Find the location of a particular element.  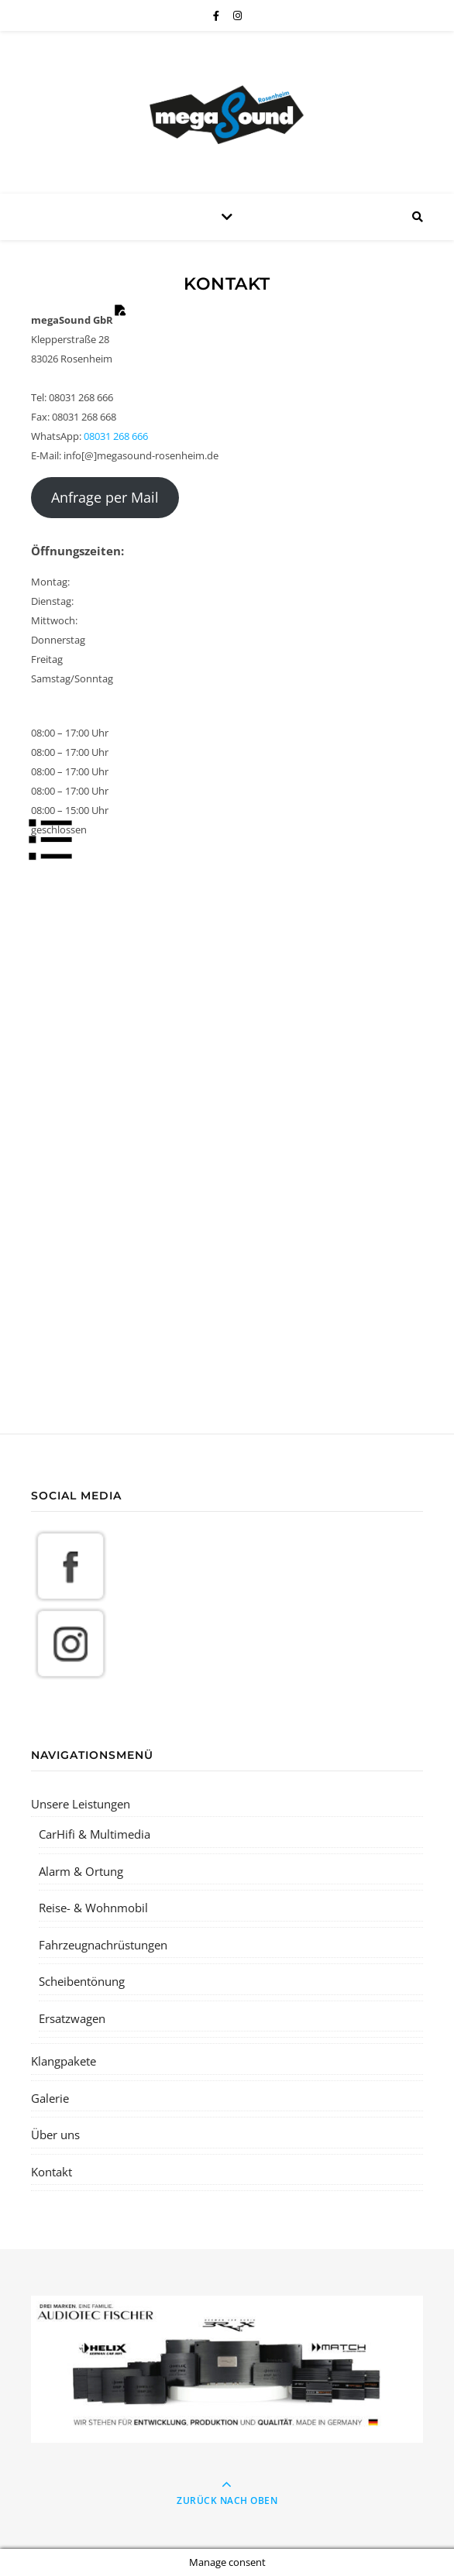

view checklist or task list is located at coordinates (50, 840).